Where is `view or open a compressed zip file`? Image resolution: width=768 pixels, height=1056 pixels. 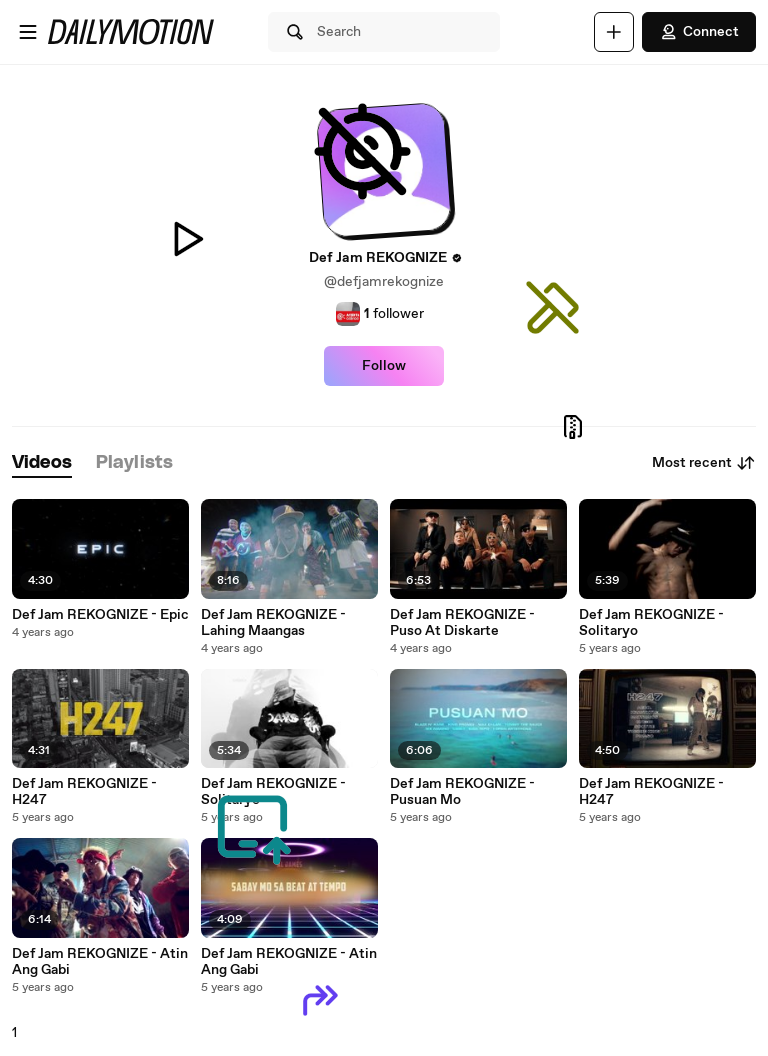 view or open a compressed zip file is located at coordinates (573, 427).